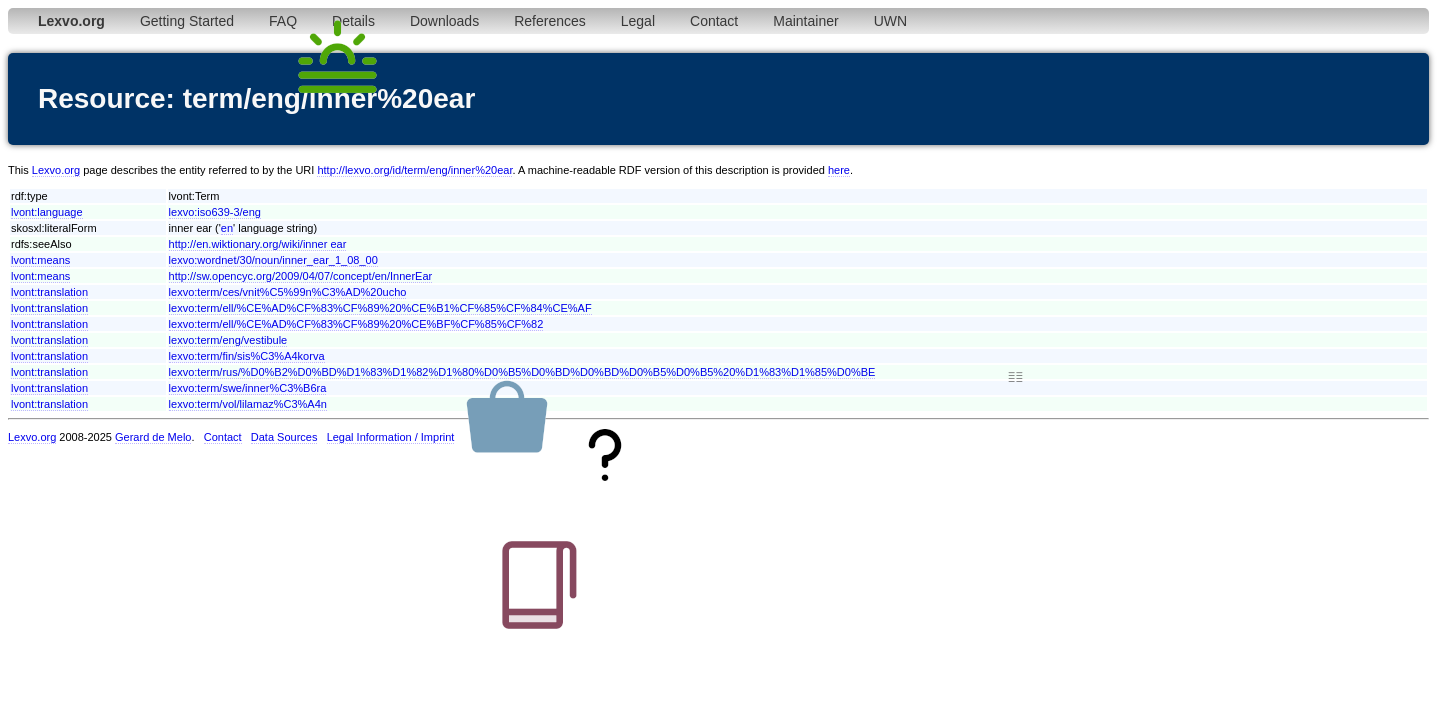 This screenshot has height=720, width=1437. Describe the element at coordinates (507, 421) in the screenshot. I see `view your shopping bag` at that location.